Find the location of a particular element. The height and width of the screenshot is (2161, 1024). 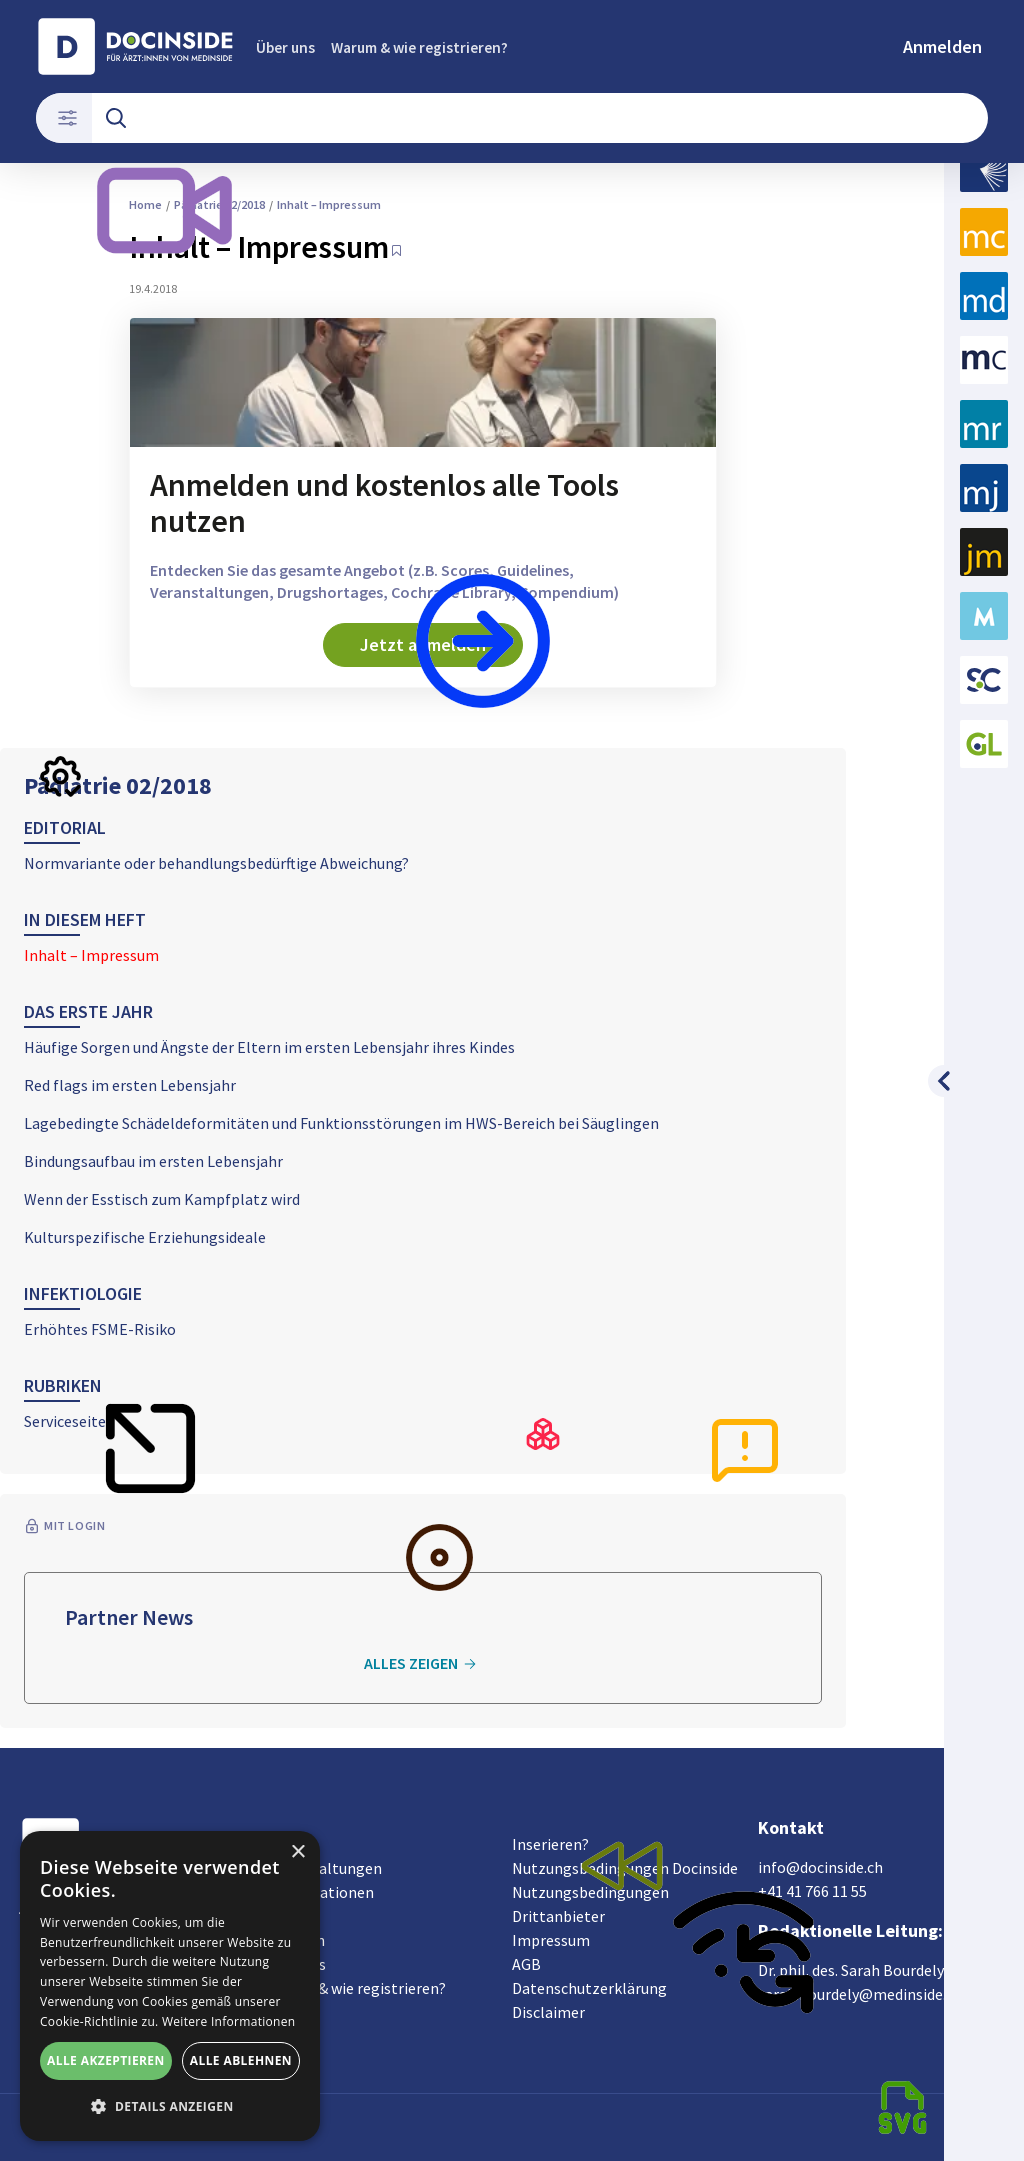

view inventory or packages is located at coordinates (543, 1434).